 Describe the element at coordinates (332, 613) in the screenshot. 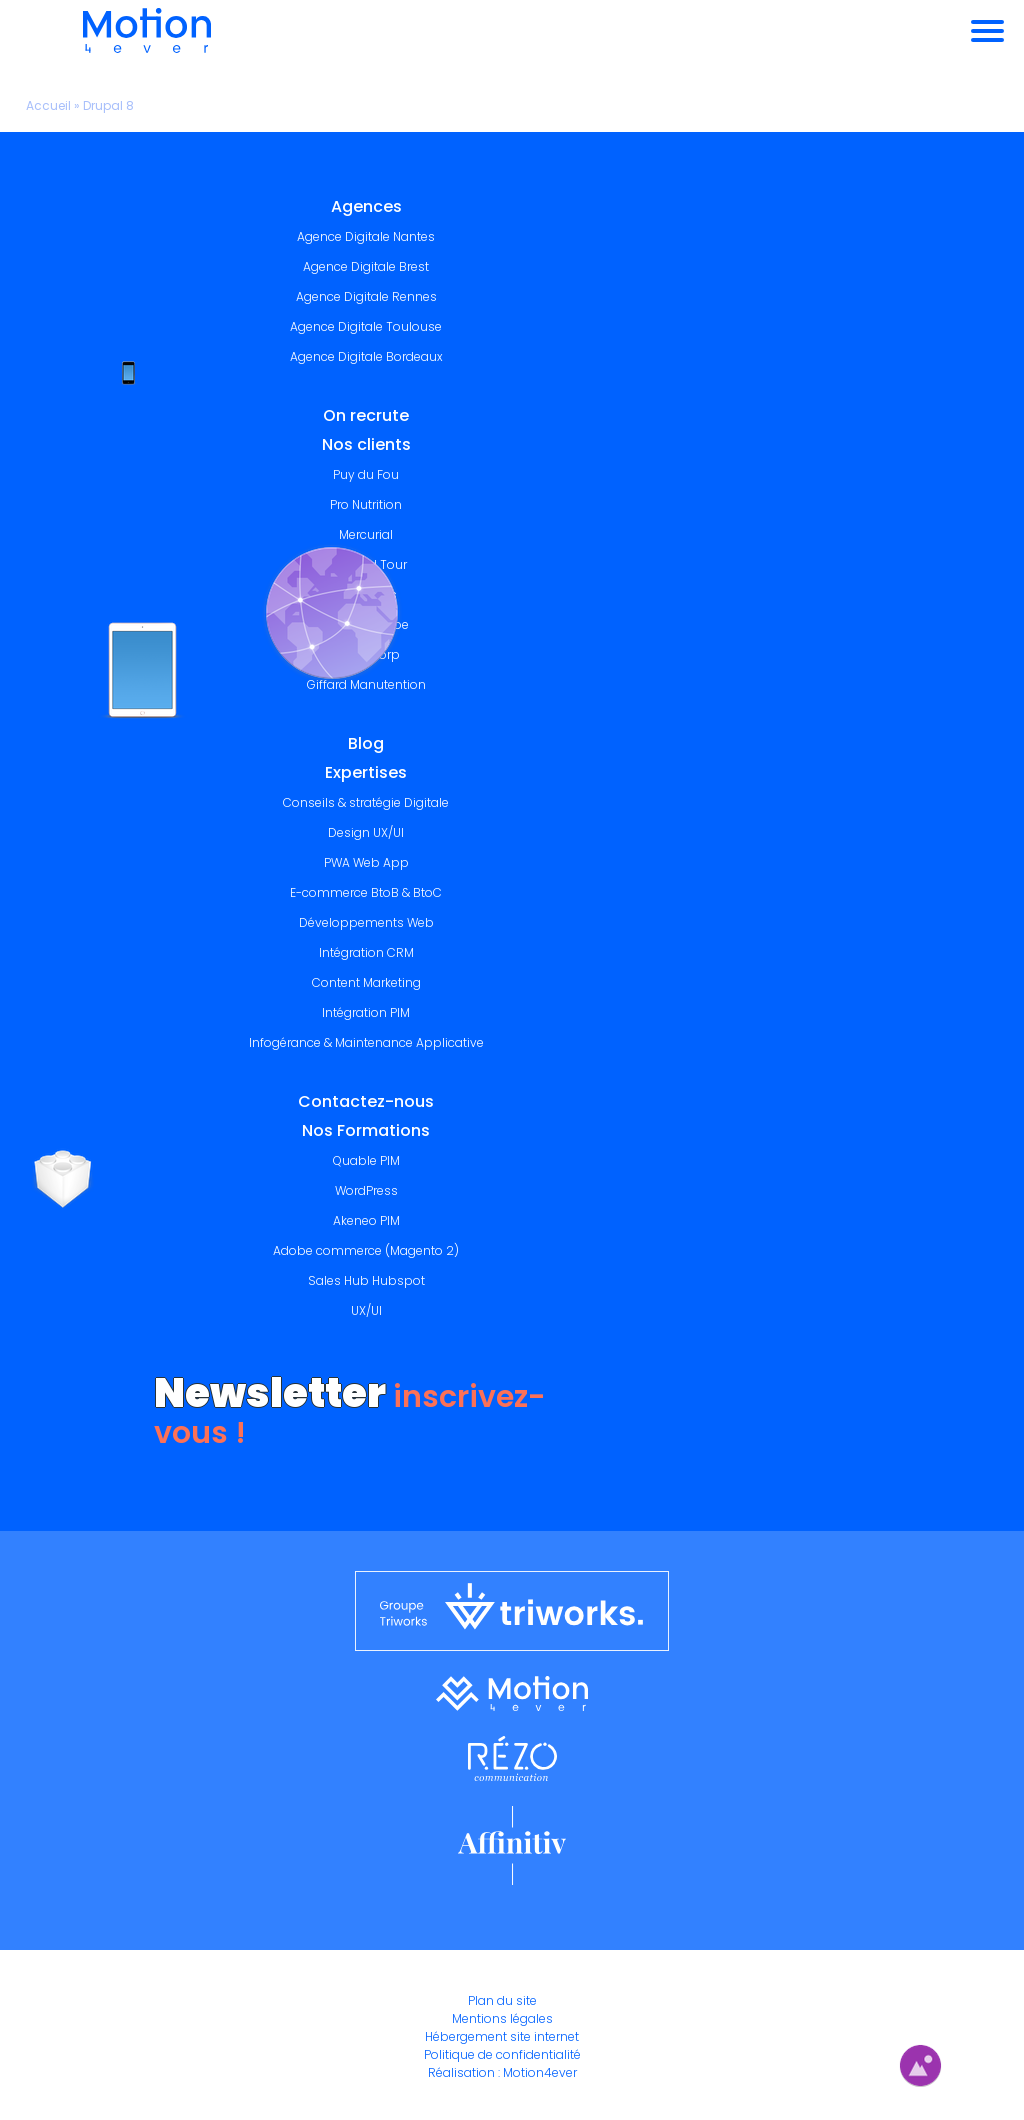

I see `access network and connectivity settings` at that location.